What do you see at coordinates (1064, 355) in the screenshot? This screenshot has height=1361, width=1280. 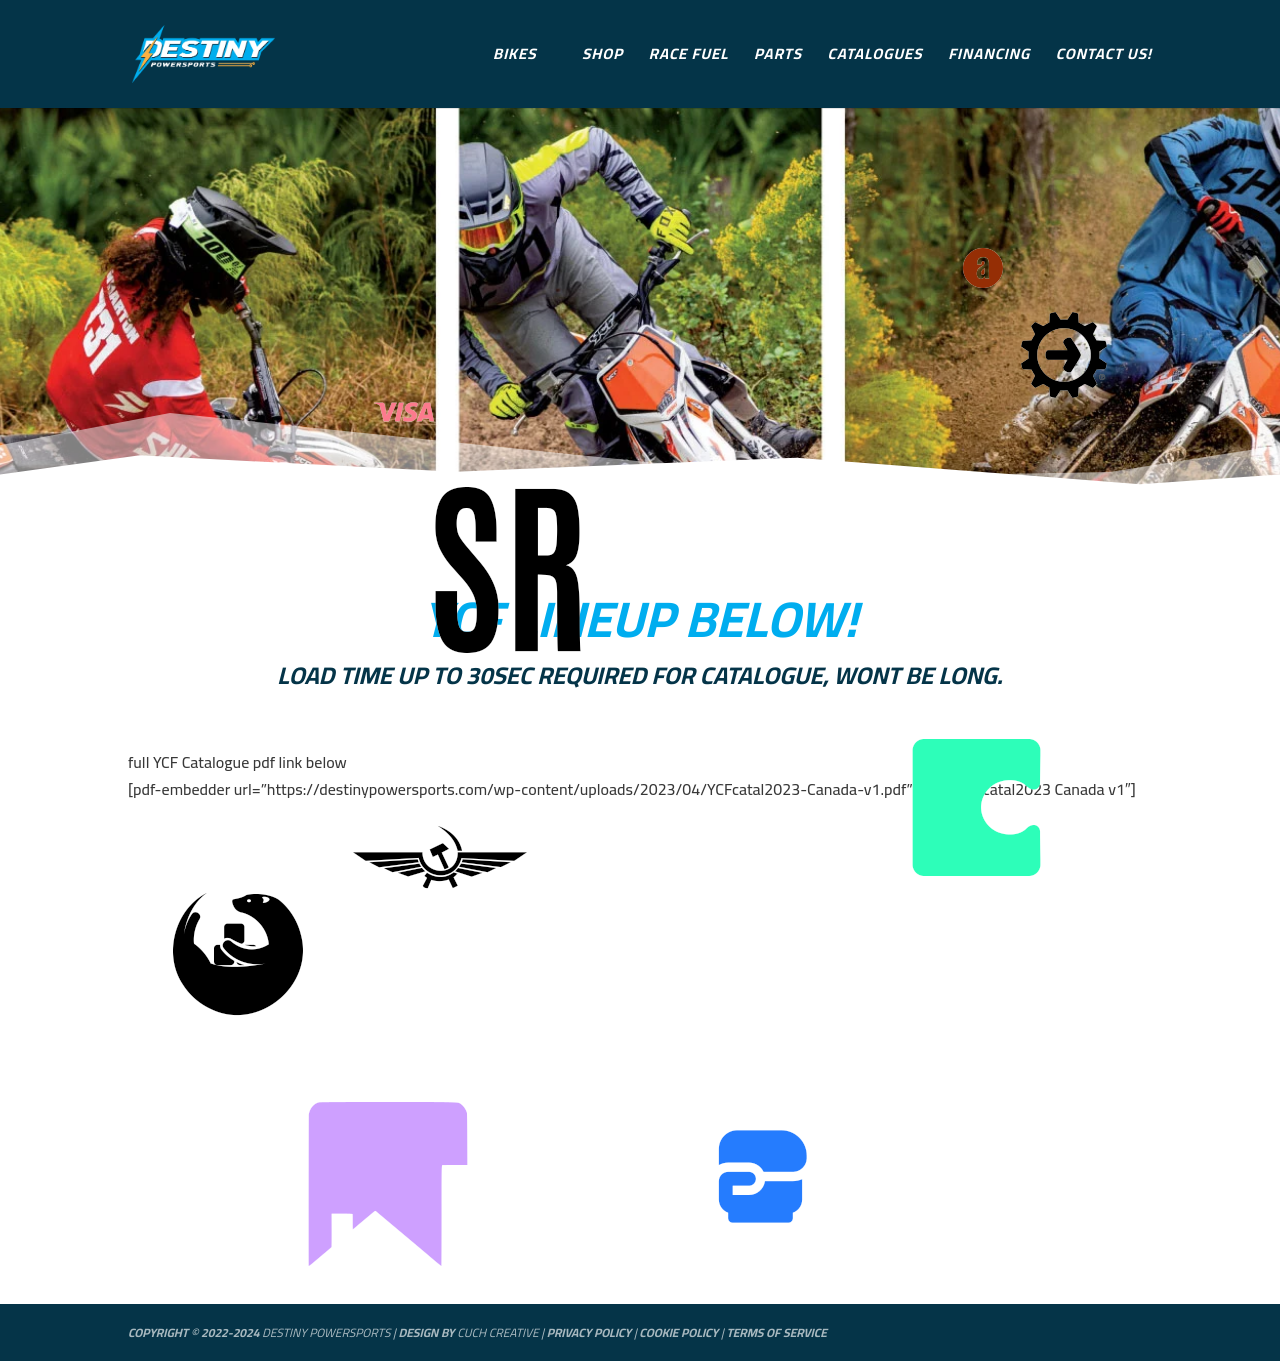 I see `inductive automation company logo` at bounding box center [1064, 355].